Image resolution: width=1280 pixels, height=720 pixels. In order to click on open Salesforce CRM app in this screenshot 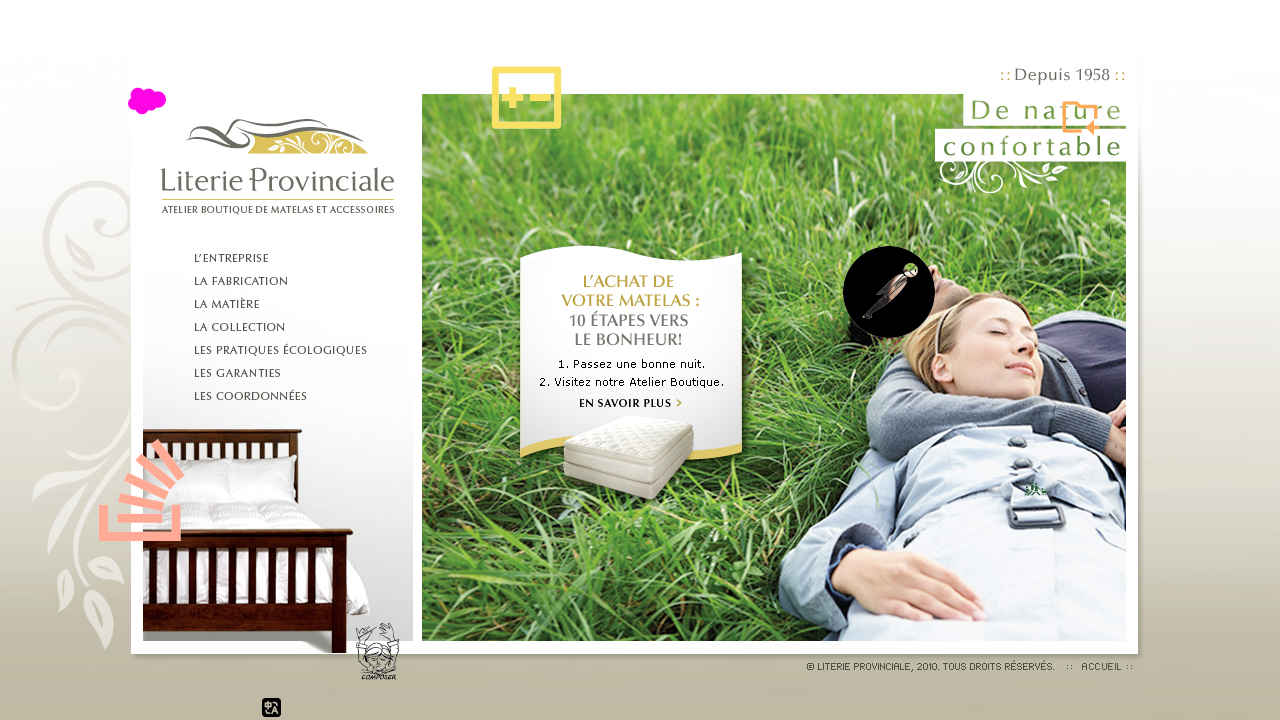, I will do `click(147, 101)`.